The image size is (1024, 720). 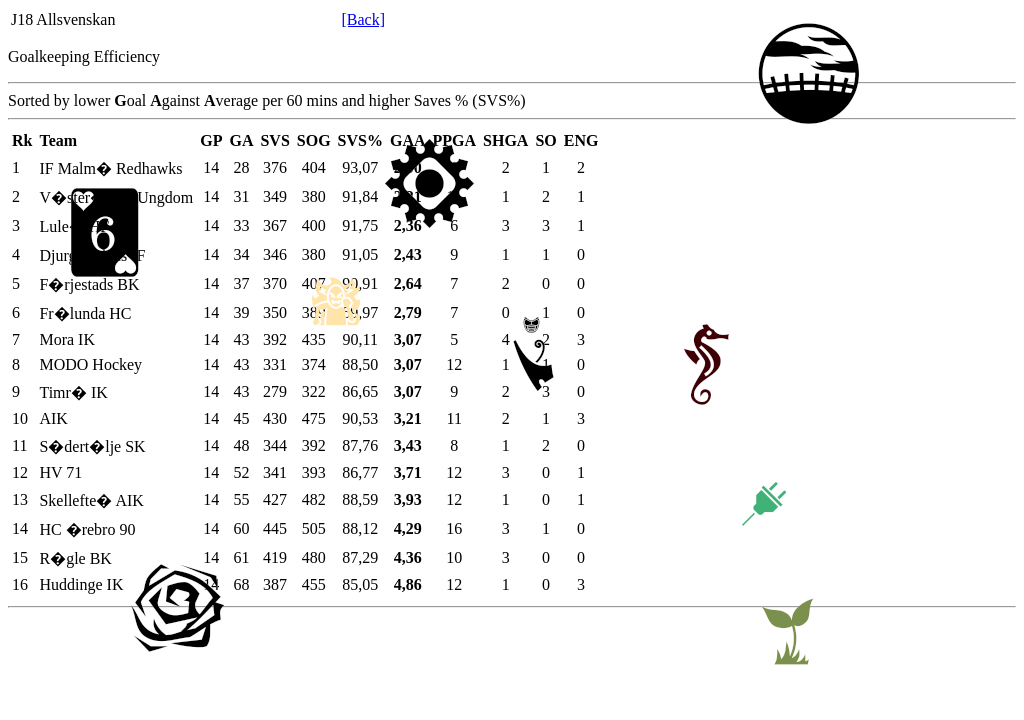 What do you see at coordinates (104, 232) in the screenshot?
I see `six of hearts playing card` at bounding box center [104, 232].